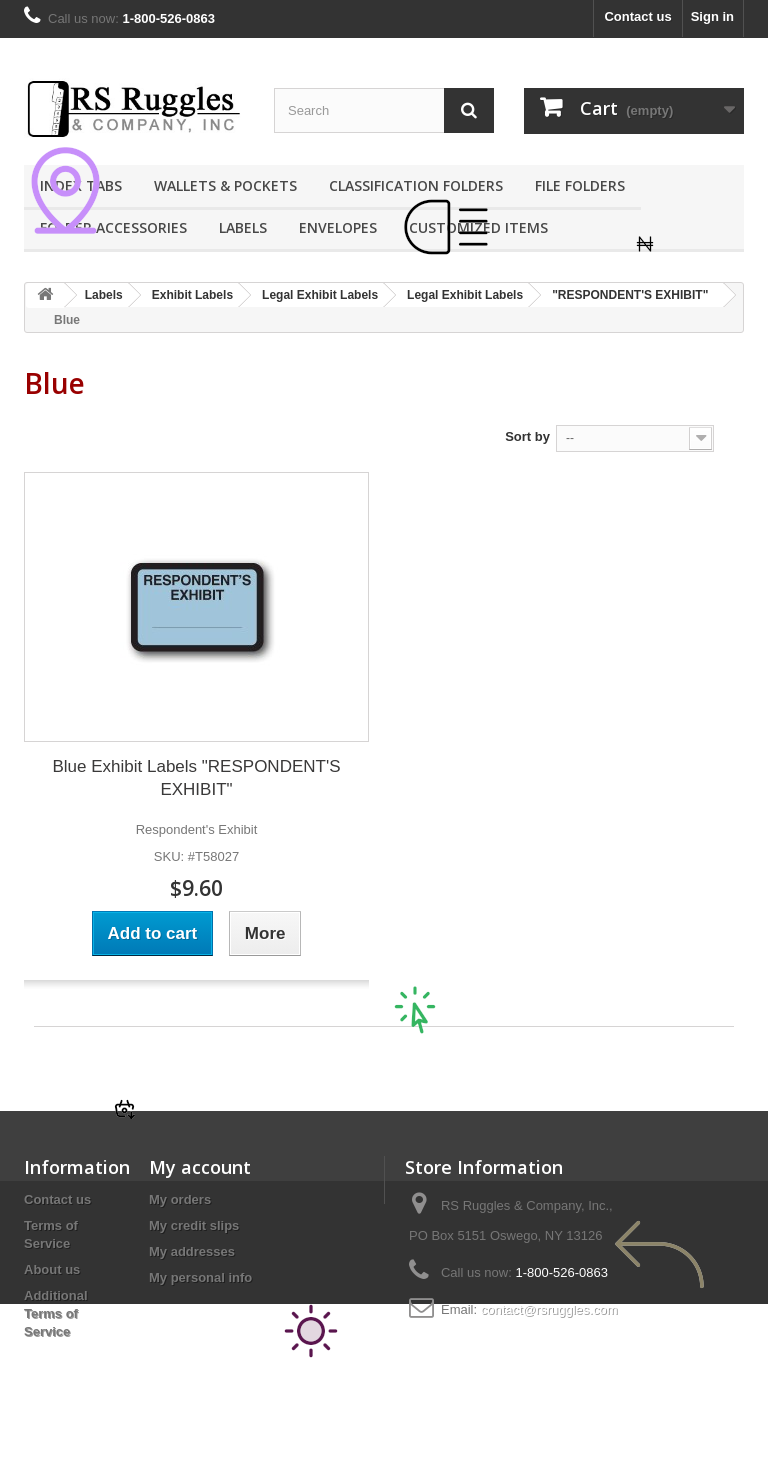 The image size is (768, 1458). I want to click on toggle vehicle headlights on/off, so click(446, 227).